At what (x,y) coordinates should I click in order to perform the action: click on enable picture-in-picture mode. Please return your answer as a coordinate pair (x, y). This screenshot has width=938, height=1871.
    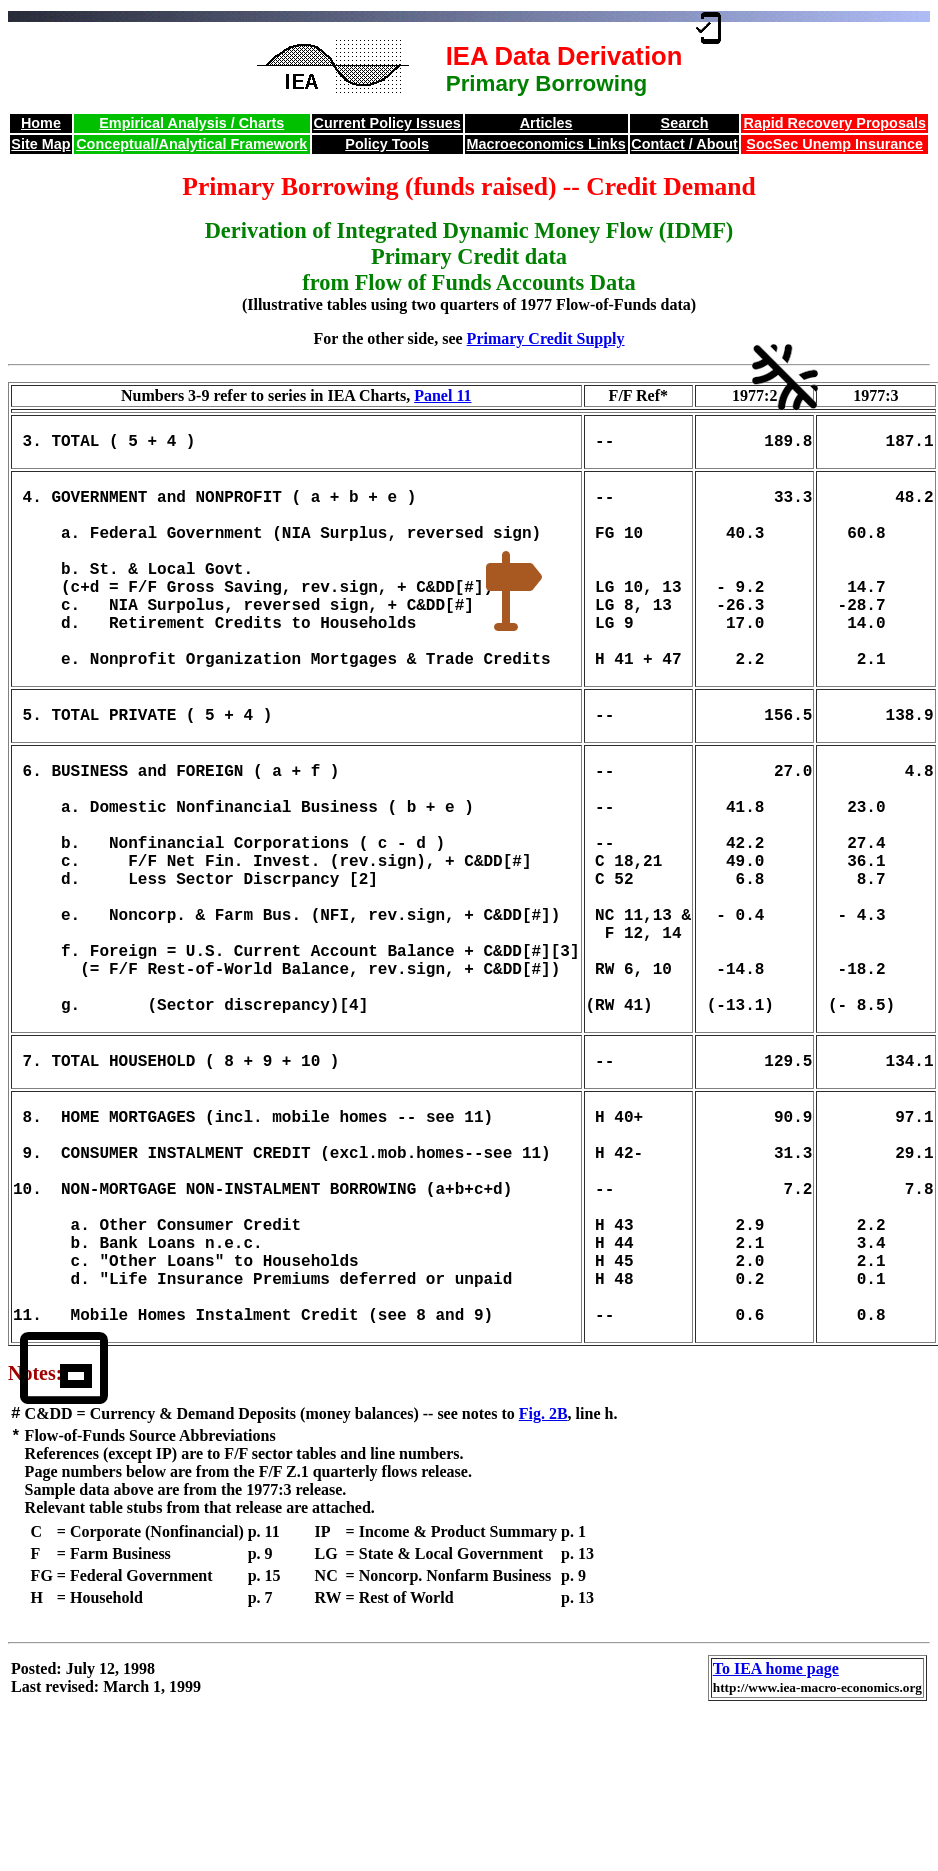
    Looking at the image, I should click on (64, 1368).